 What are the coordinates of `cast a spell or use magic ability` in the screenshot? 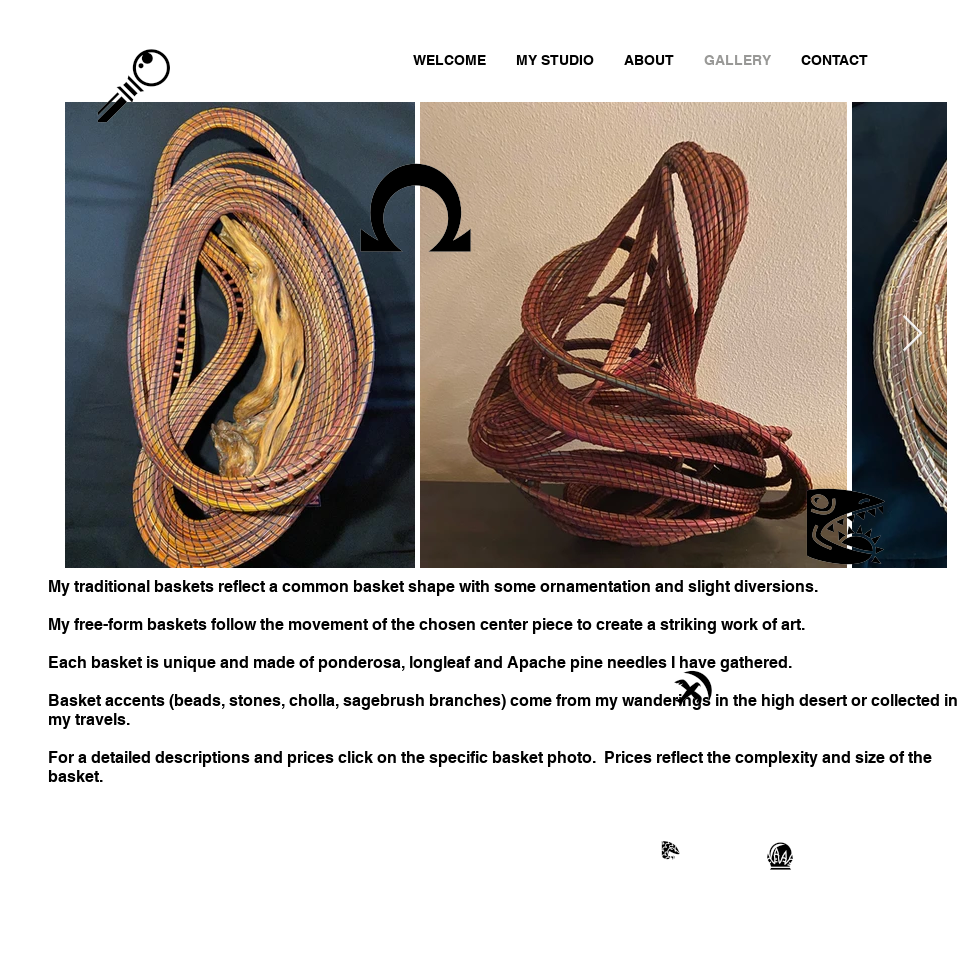 It's located at (137, 82).